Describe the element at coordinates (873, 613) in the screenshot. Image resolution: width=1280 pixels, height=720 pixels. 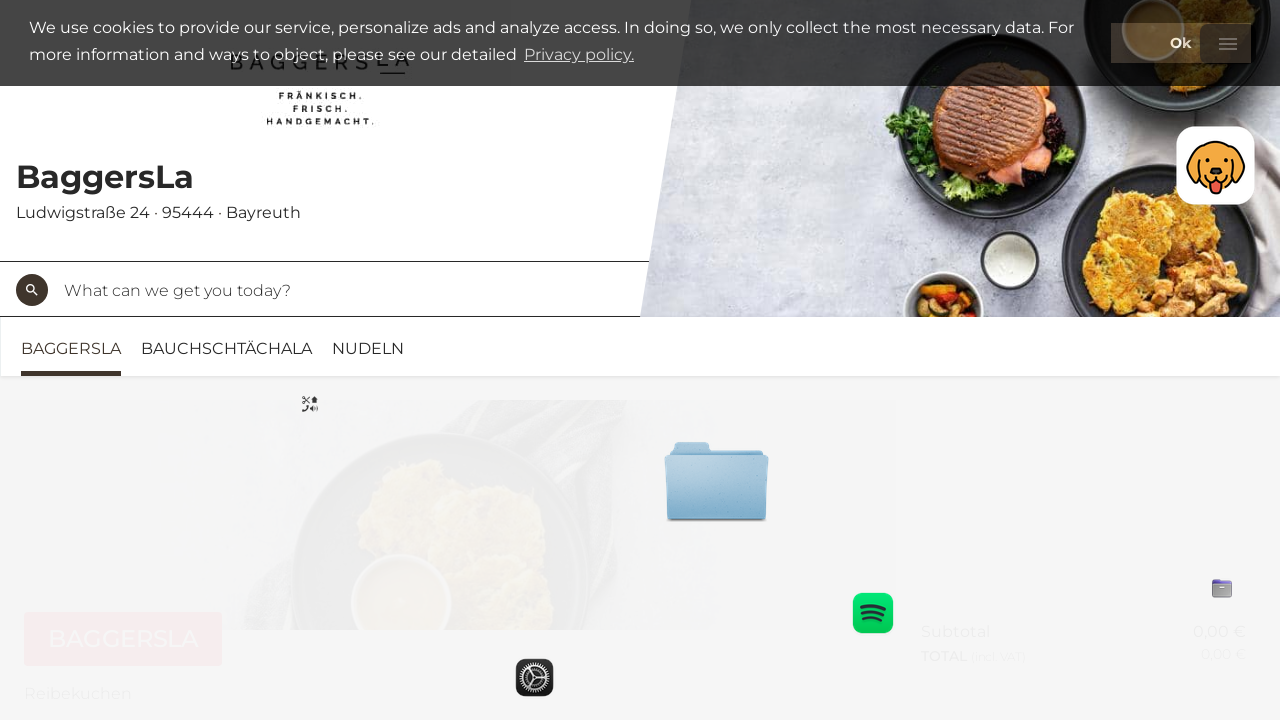
I see `open Spotify music streaming app` at that location.